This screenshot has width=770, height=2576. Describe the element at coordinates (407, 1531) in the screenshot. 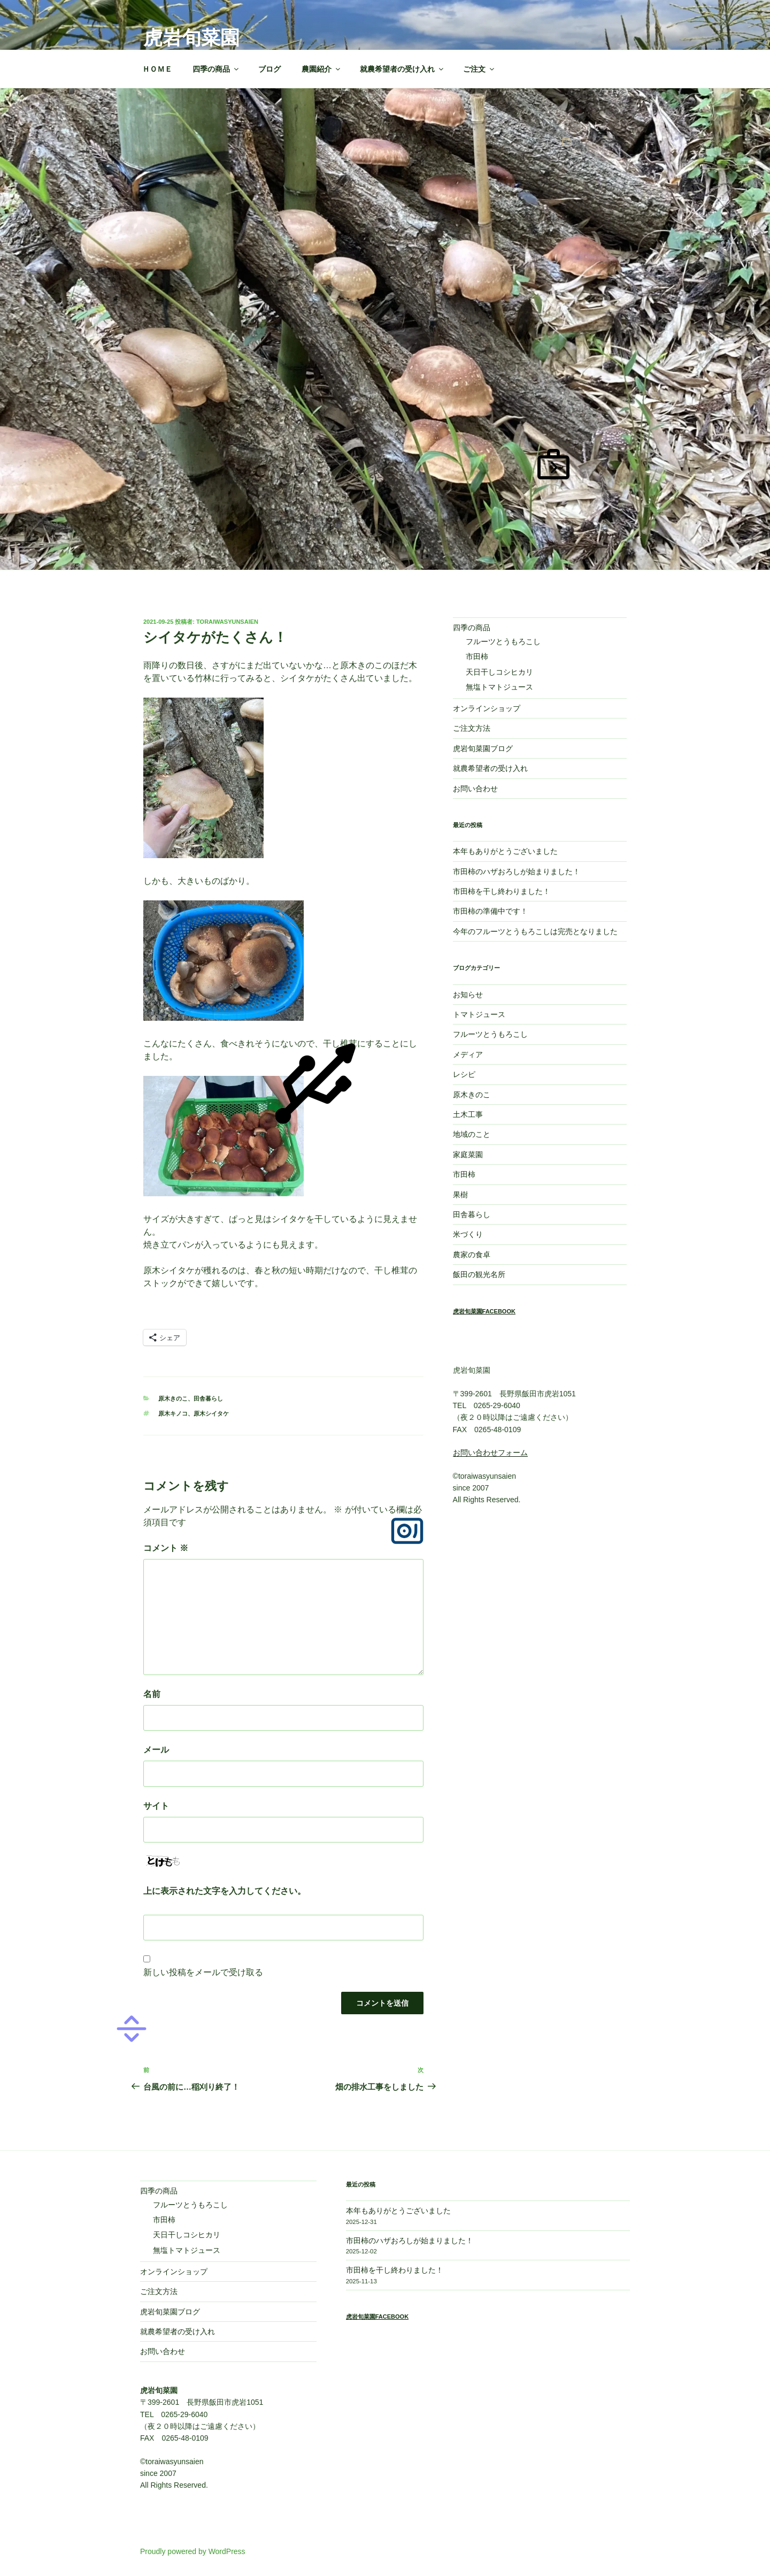

I see `access music or audio player` at that location.